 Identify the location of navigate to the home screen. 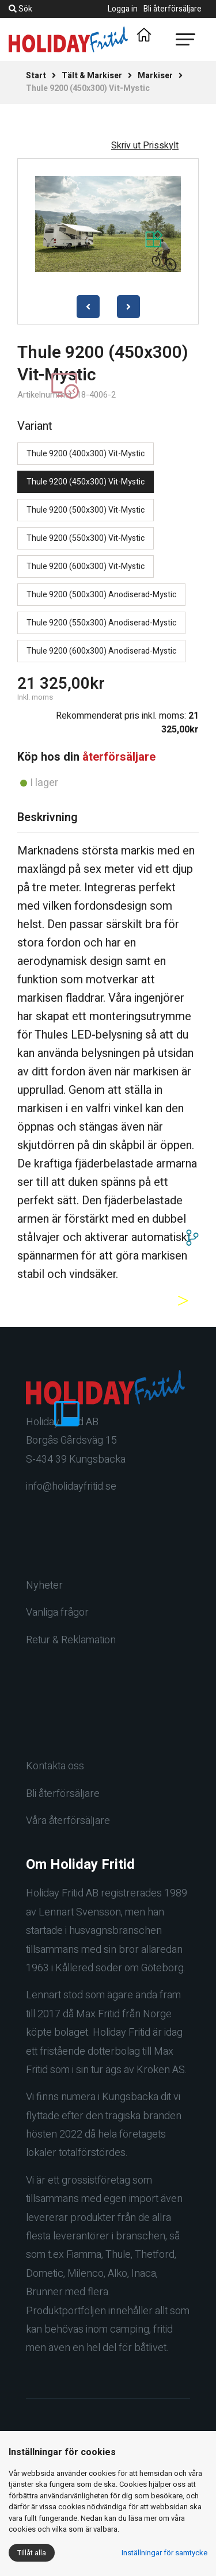
(144, 35).